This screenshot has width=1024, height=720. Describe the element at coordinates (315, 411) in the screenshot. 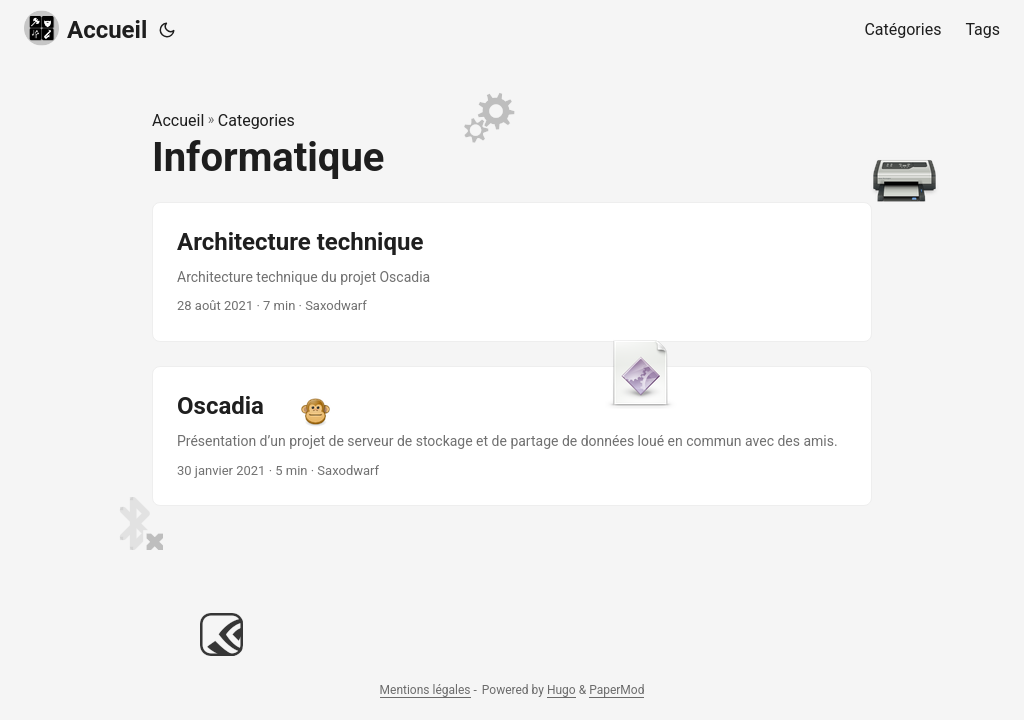

I see `monkey face emoji for expressing playfulness` at that location.